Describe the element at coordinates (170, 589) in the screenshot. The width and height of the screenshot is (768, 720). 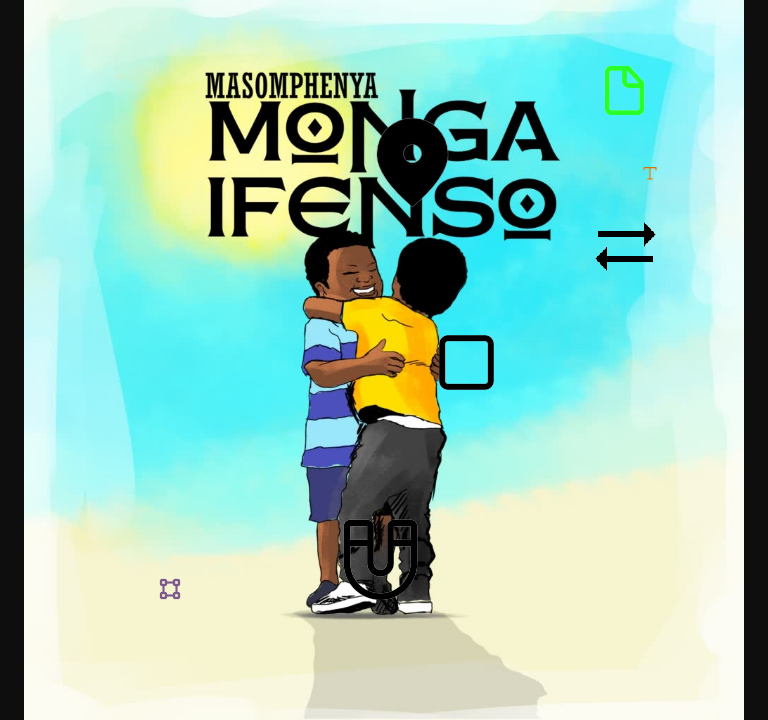
I see `adjust selection or crop boundaries` at that location.